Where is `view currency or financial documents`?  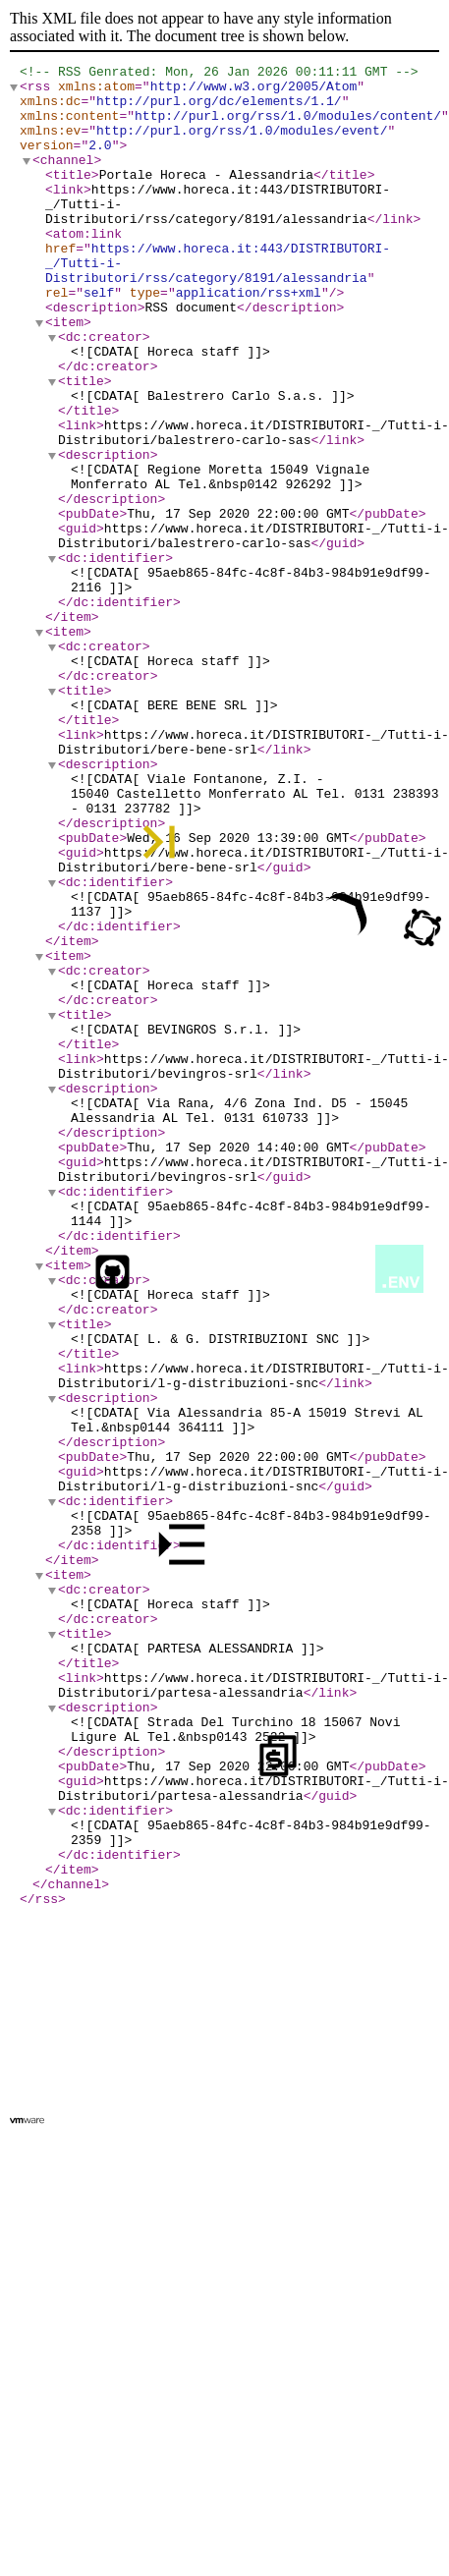
view currency or financial documents is located at coordinates (278, 1756).